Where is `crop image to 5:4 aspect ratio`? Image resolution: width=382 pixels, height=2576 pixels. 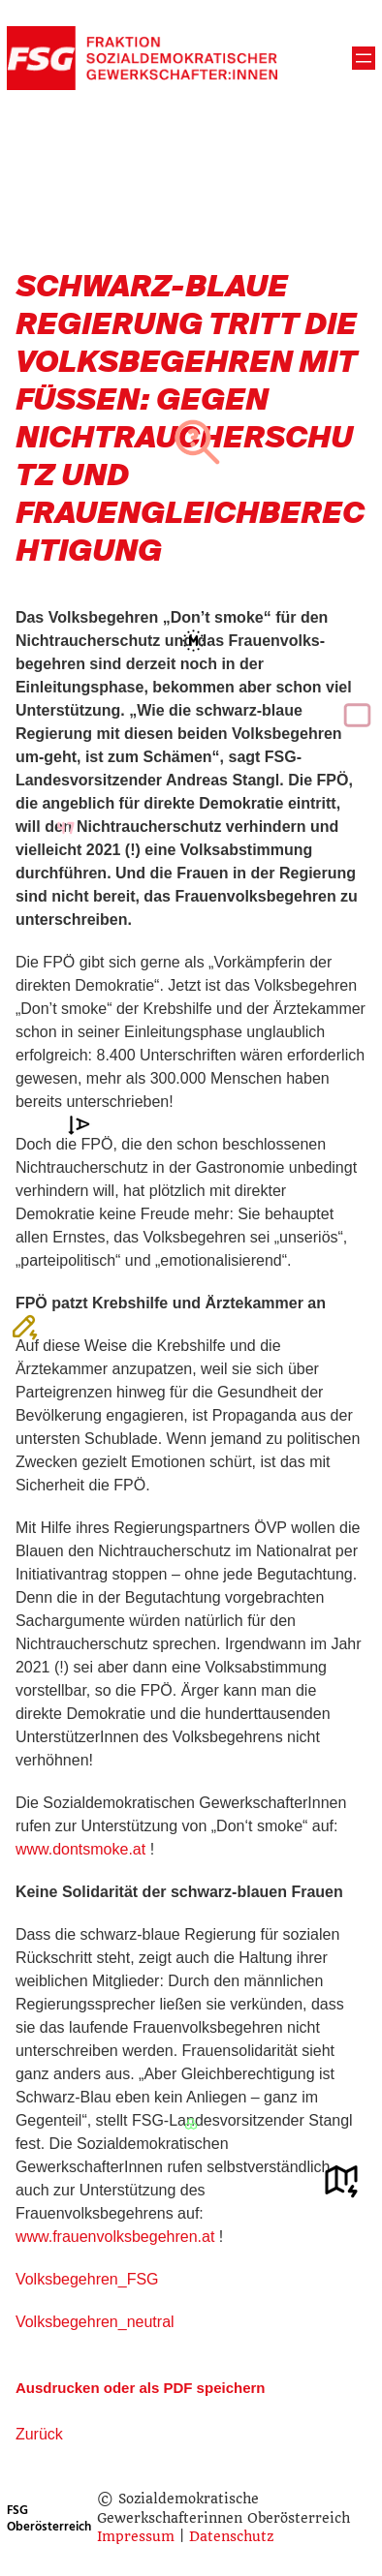 crop image to 5:4 aspect ratio is located at coordinates (357, 715).